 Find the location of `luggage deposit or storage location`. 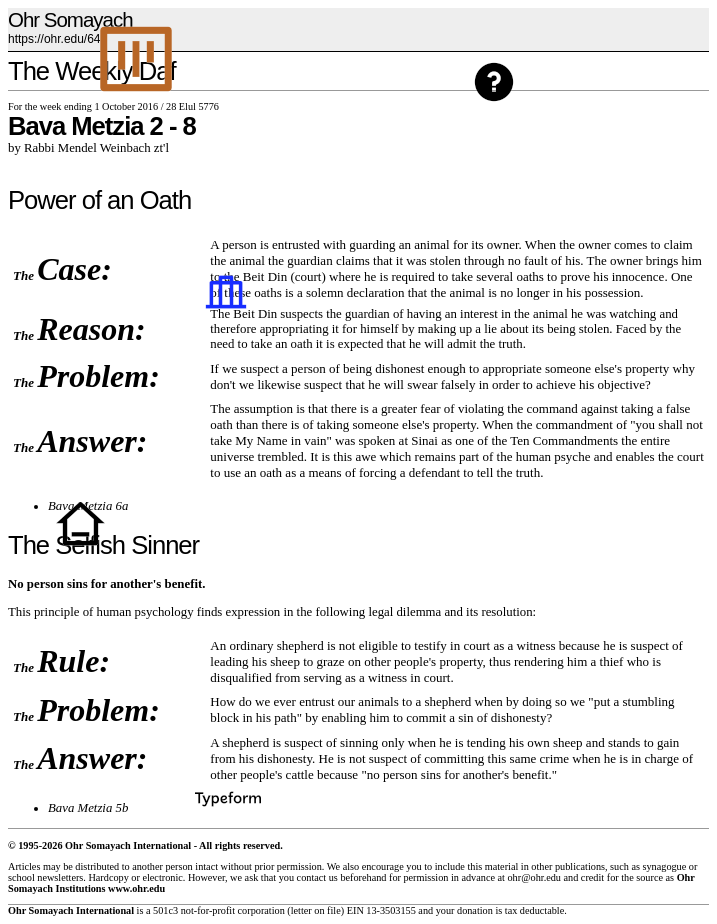

luggage deposit or storage location is located at coordinates (226, 292).